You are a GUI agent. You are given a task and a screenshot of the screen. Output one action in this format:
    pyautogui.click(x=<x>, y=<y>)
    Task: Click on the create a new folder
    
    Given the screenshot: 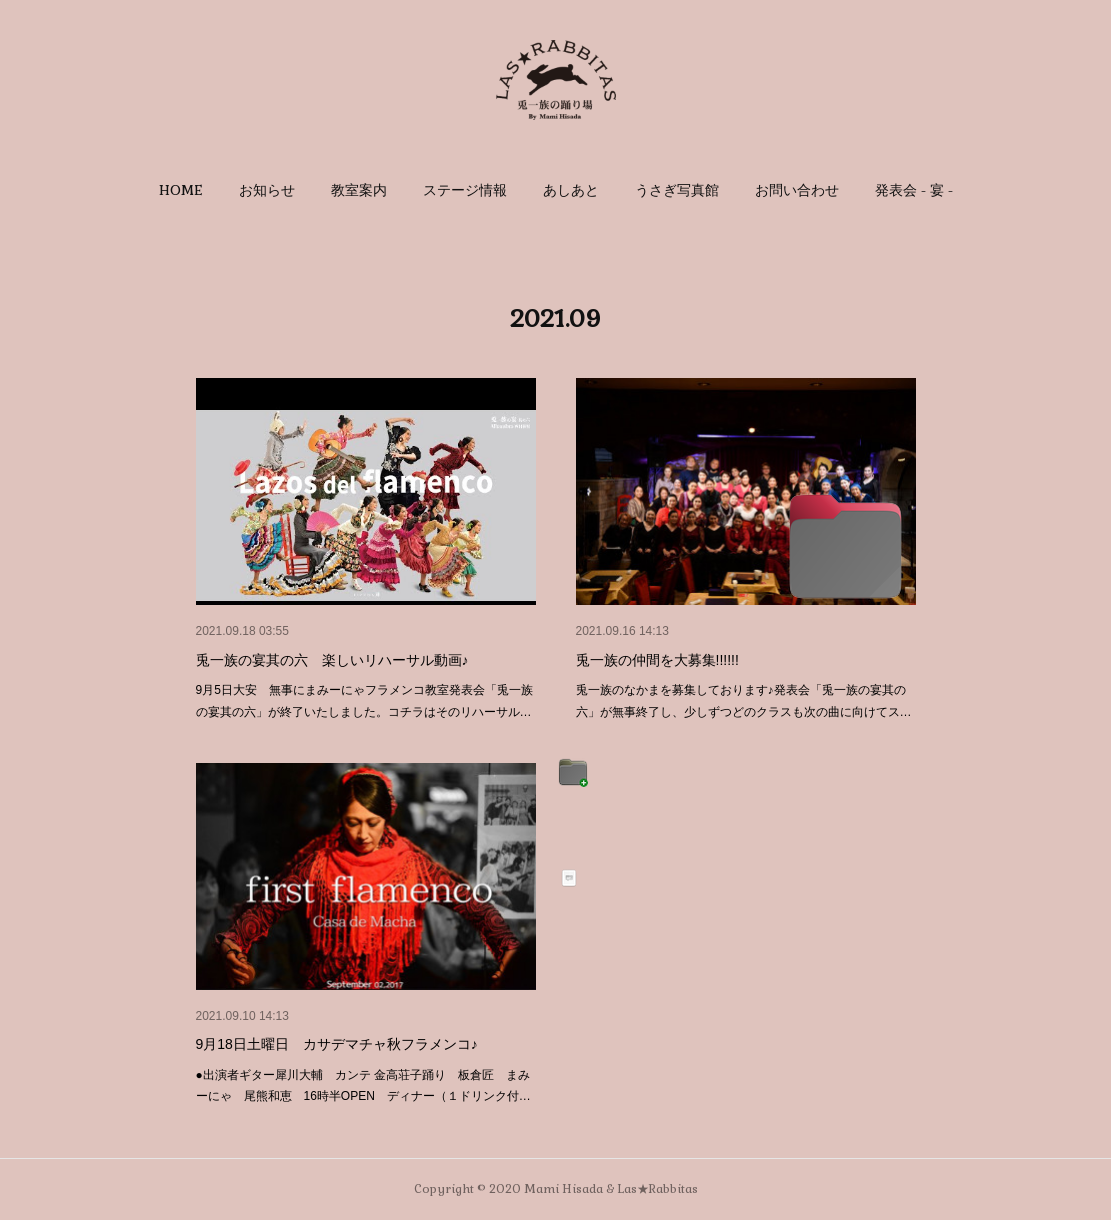 What is the action you would take?
    pyautogui.click(x=573, y=772)
    